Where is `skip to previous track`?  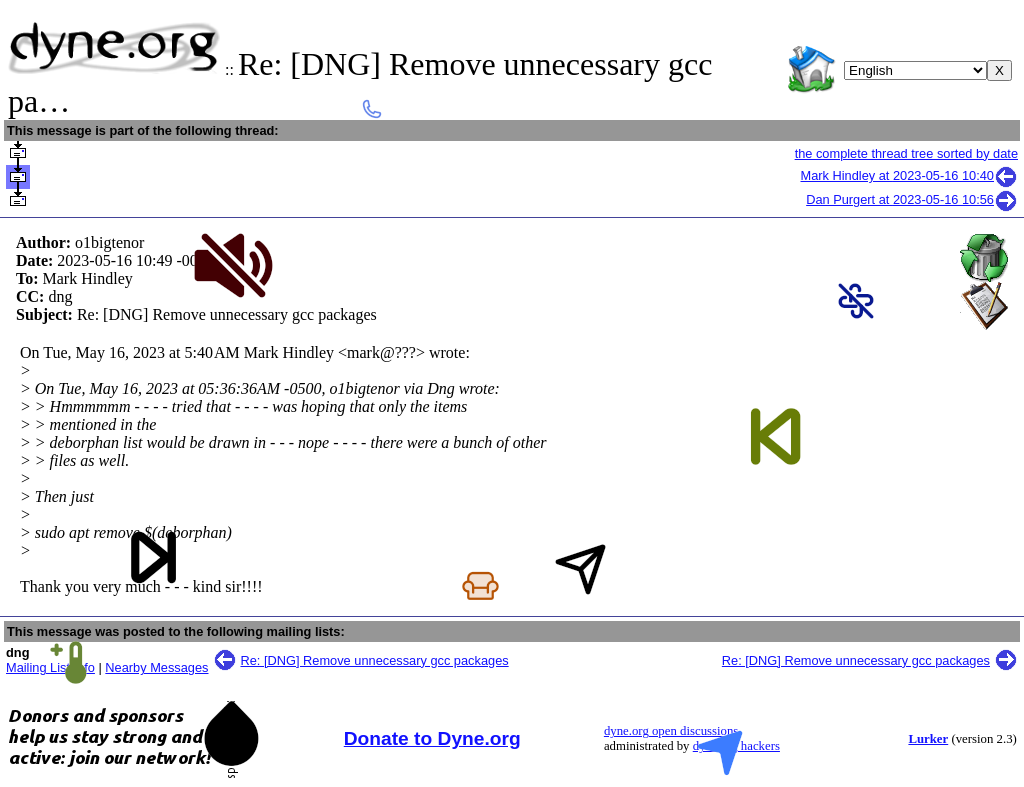
skip to previous track is located at coordinates (774, 436).